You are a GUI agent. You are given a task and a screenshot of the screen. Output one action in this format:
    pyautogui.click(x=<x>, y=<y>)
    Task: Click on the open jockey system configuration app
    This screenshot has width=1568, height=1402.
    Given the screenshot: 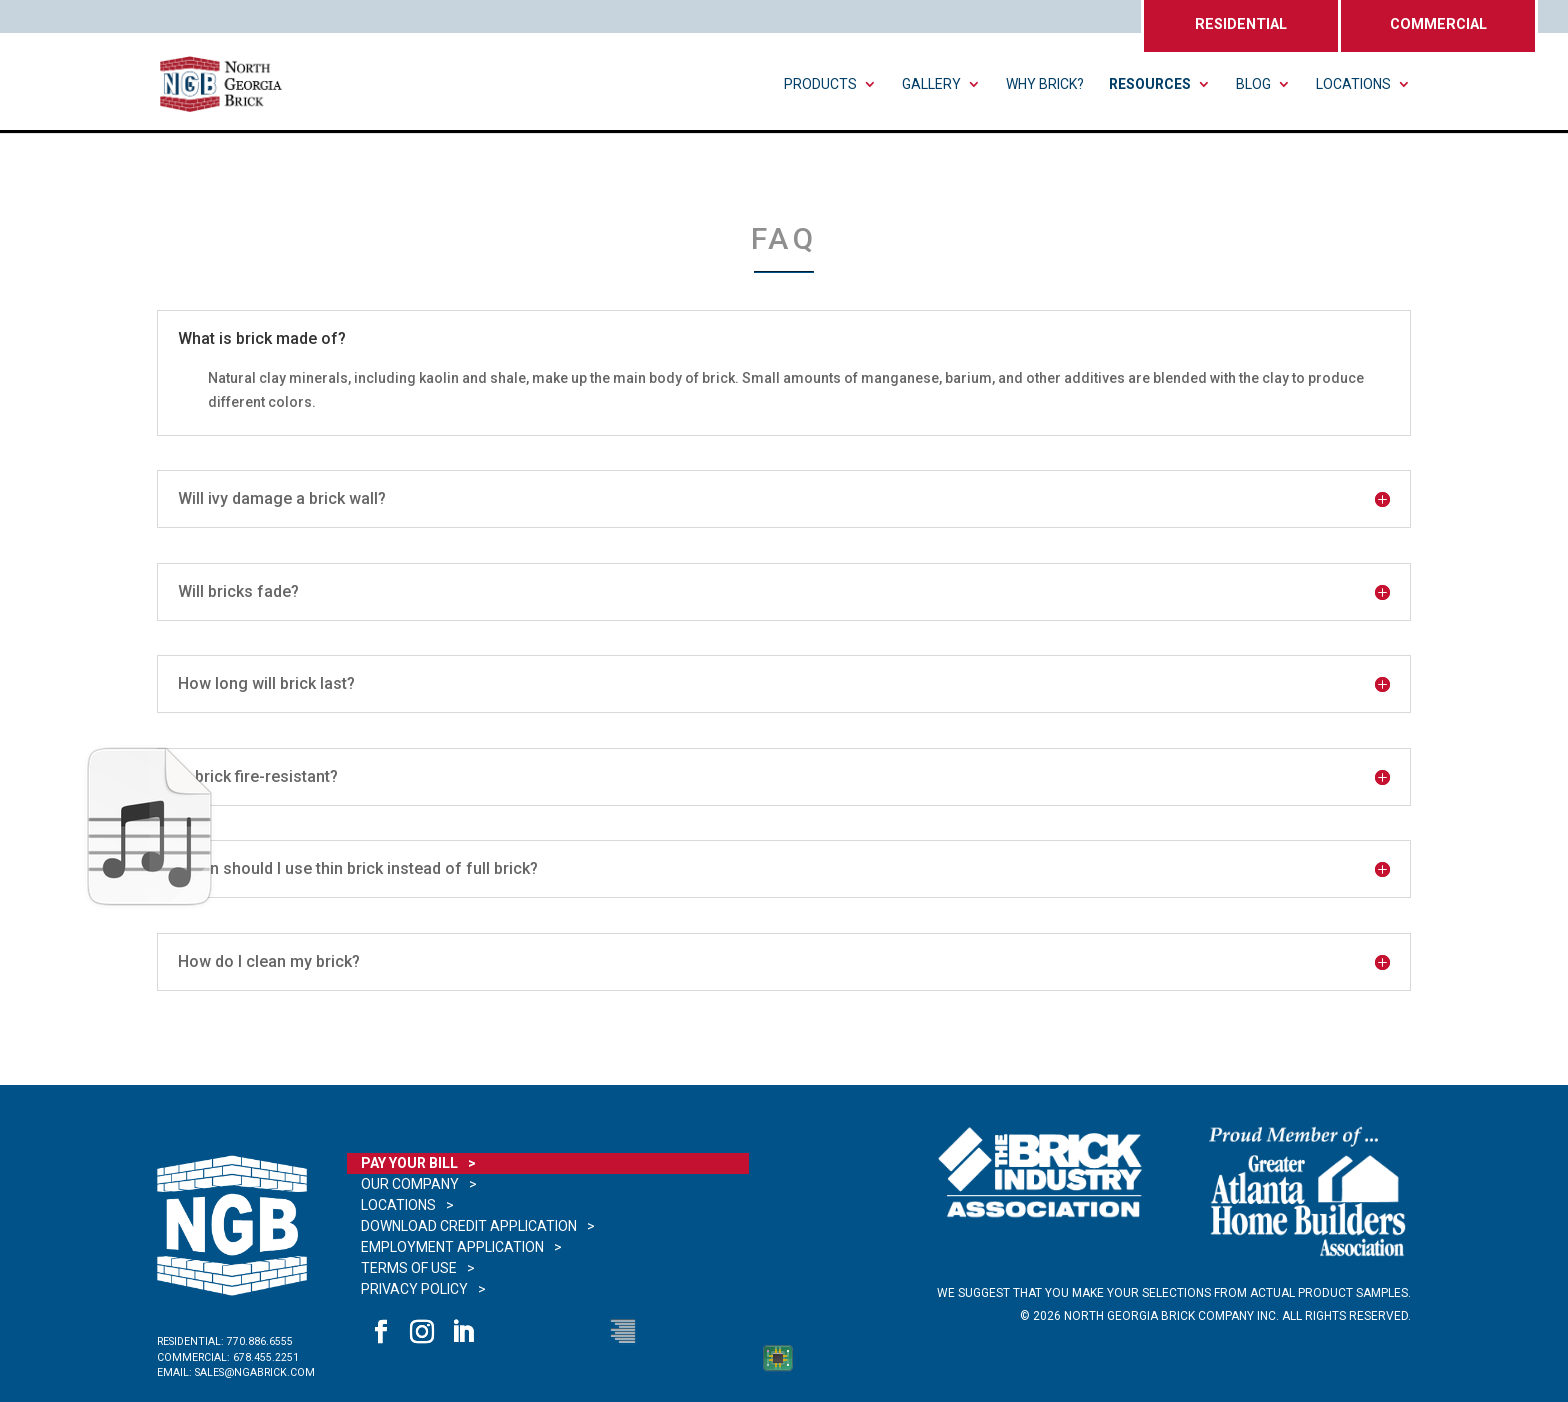 What is the action you would take?
    pyautogui.click(x=778, y=1358)
    